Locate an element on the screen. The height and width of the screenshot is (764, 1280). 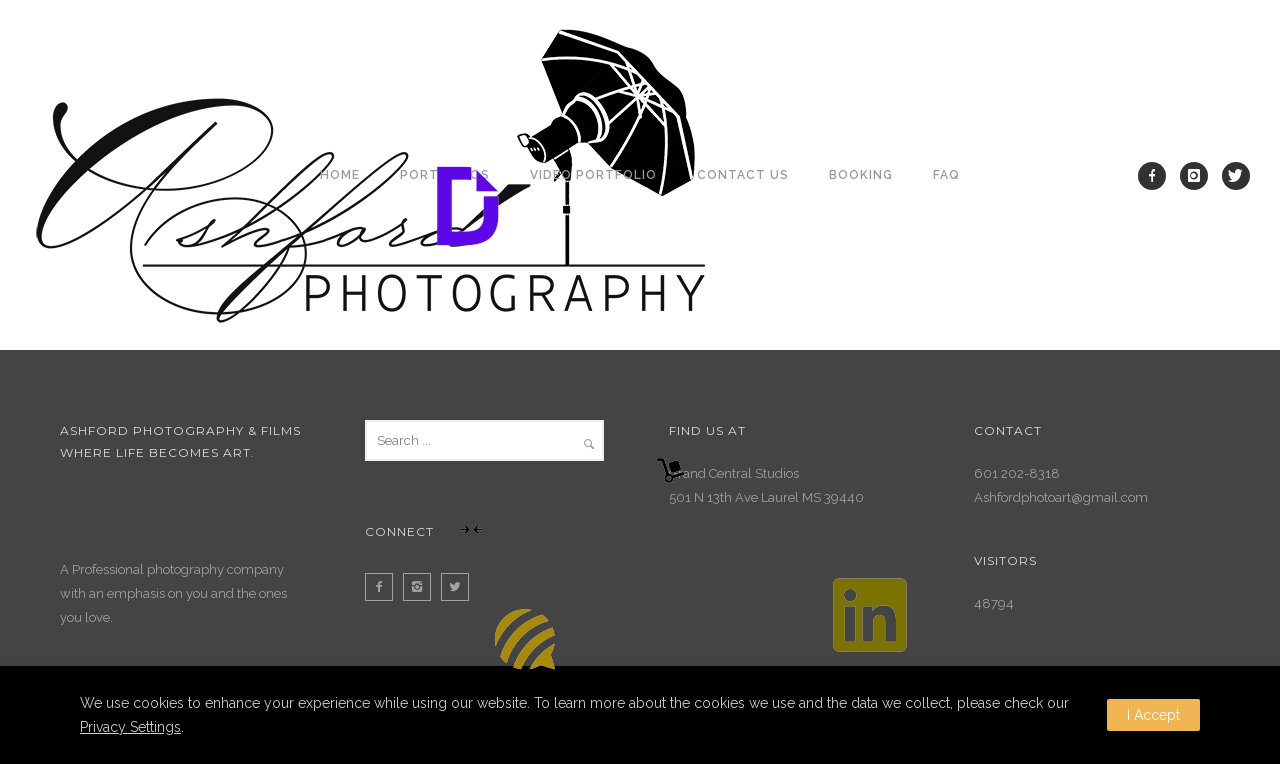
access shipping or delivery options is located at coordinates (670, 470).